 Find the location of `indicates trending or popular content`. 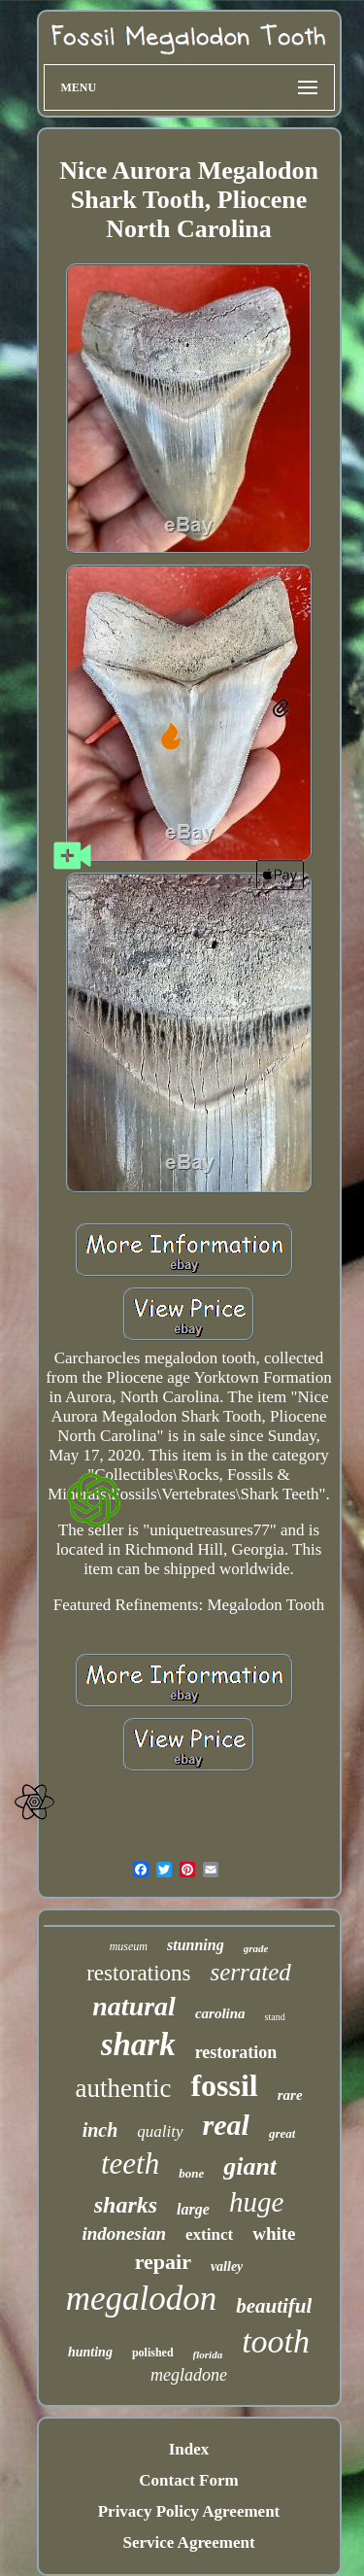

indicates trending or popular content is located at coordinates (171, 736).